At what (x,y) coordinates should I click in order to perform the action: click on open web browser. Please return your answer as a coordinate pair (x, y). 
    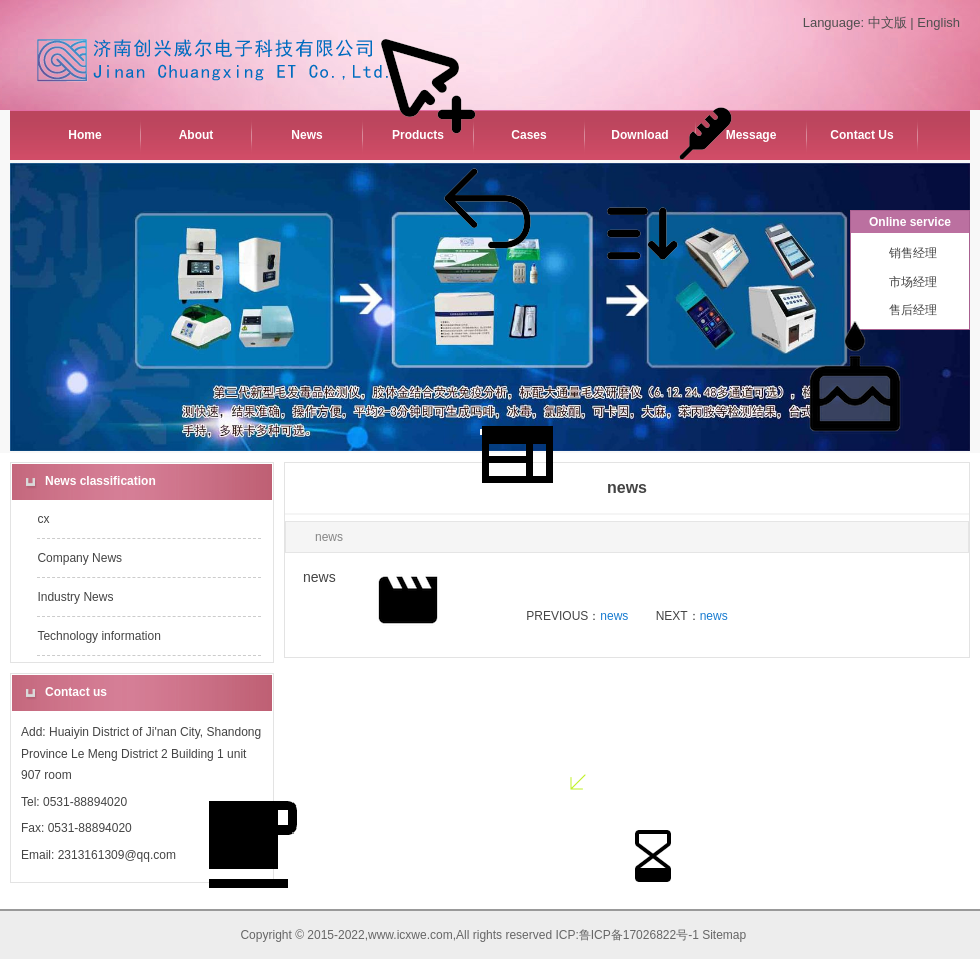
    Looking at the image, I should click on (517, 454).